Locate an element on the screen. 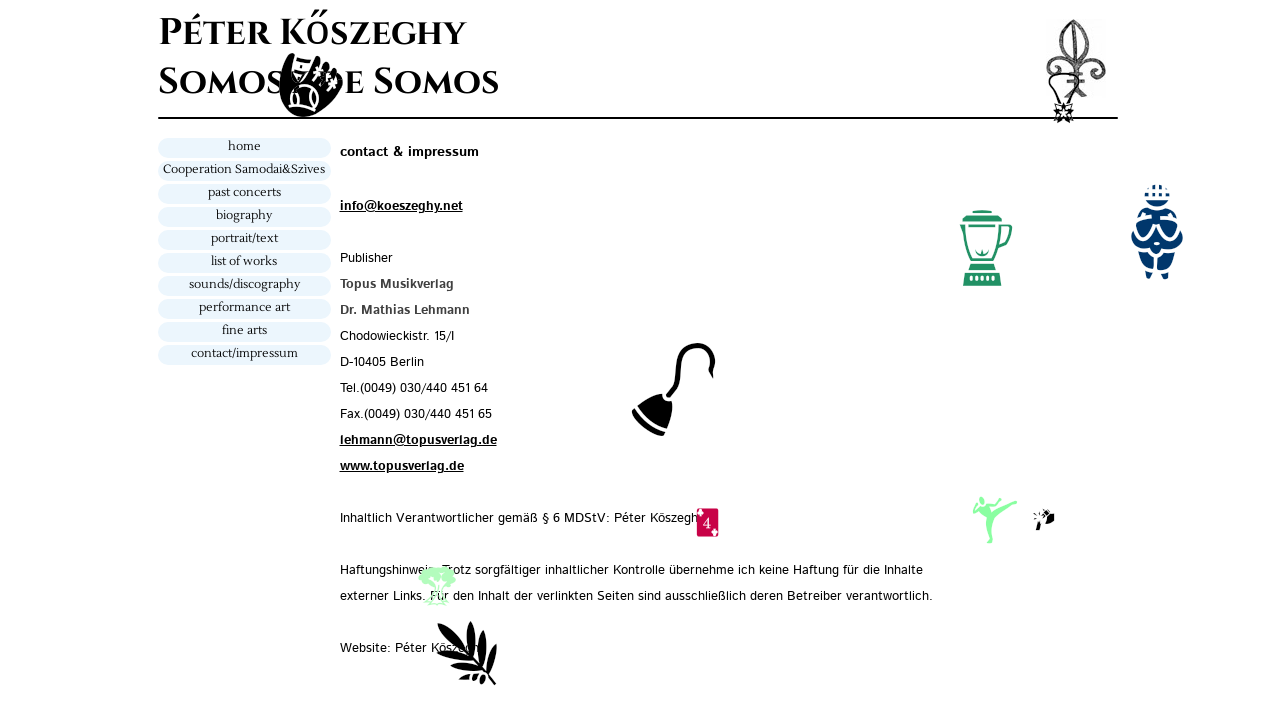 The height and width of the screenshot is (720, 1275). browse jewelry or accessories is located at coordinates (1064, 98).